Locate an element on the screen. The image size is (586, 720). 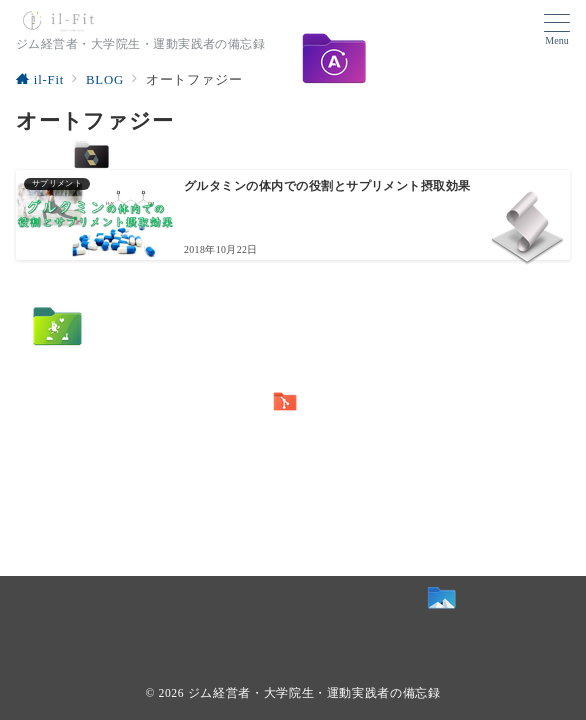
access the script menu application is located at coordinates (527, 227).